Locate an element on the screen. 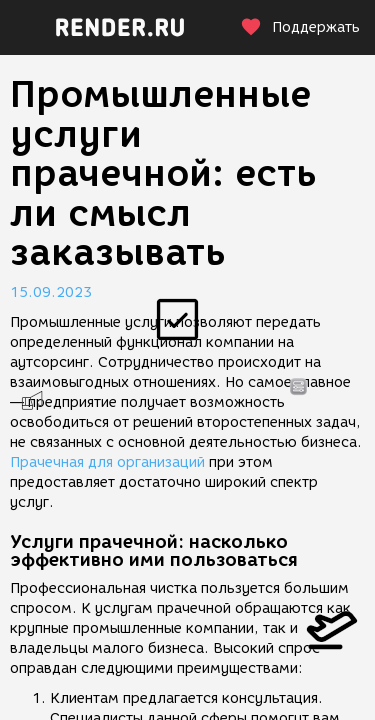 Image resolution: width=375 pixels, height=720 pixels. mark a task or item as complete is located at coordinates (177, 319).